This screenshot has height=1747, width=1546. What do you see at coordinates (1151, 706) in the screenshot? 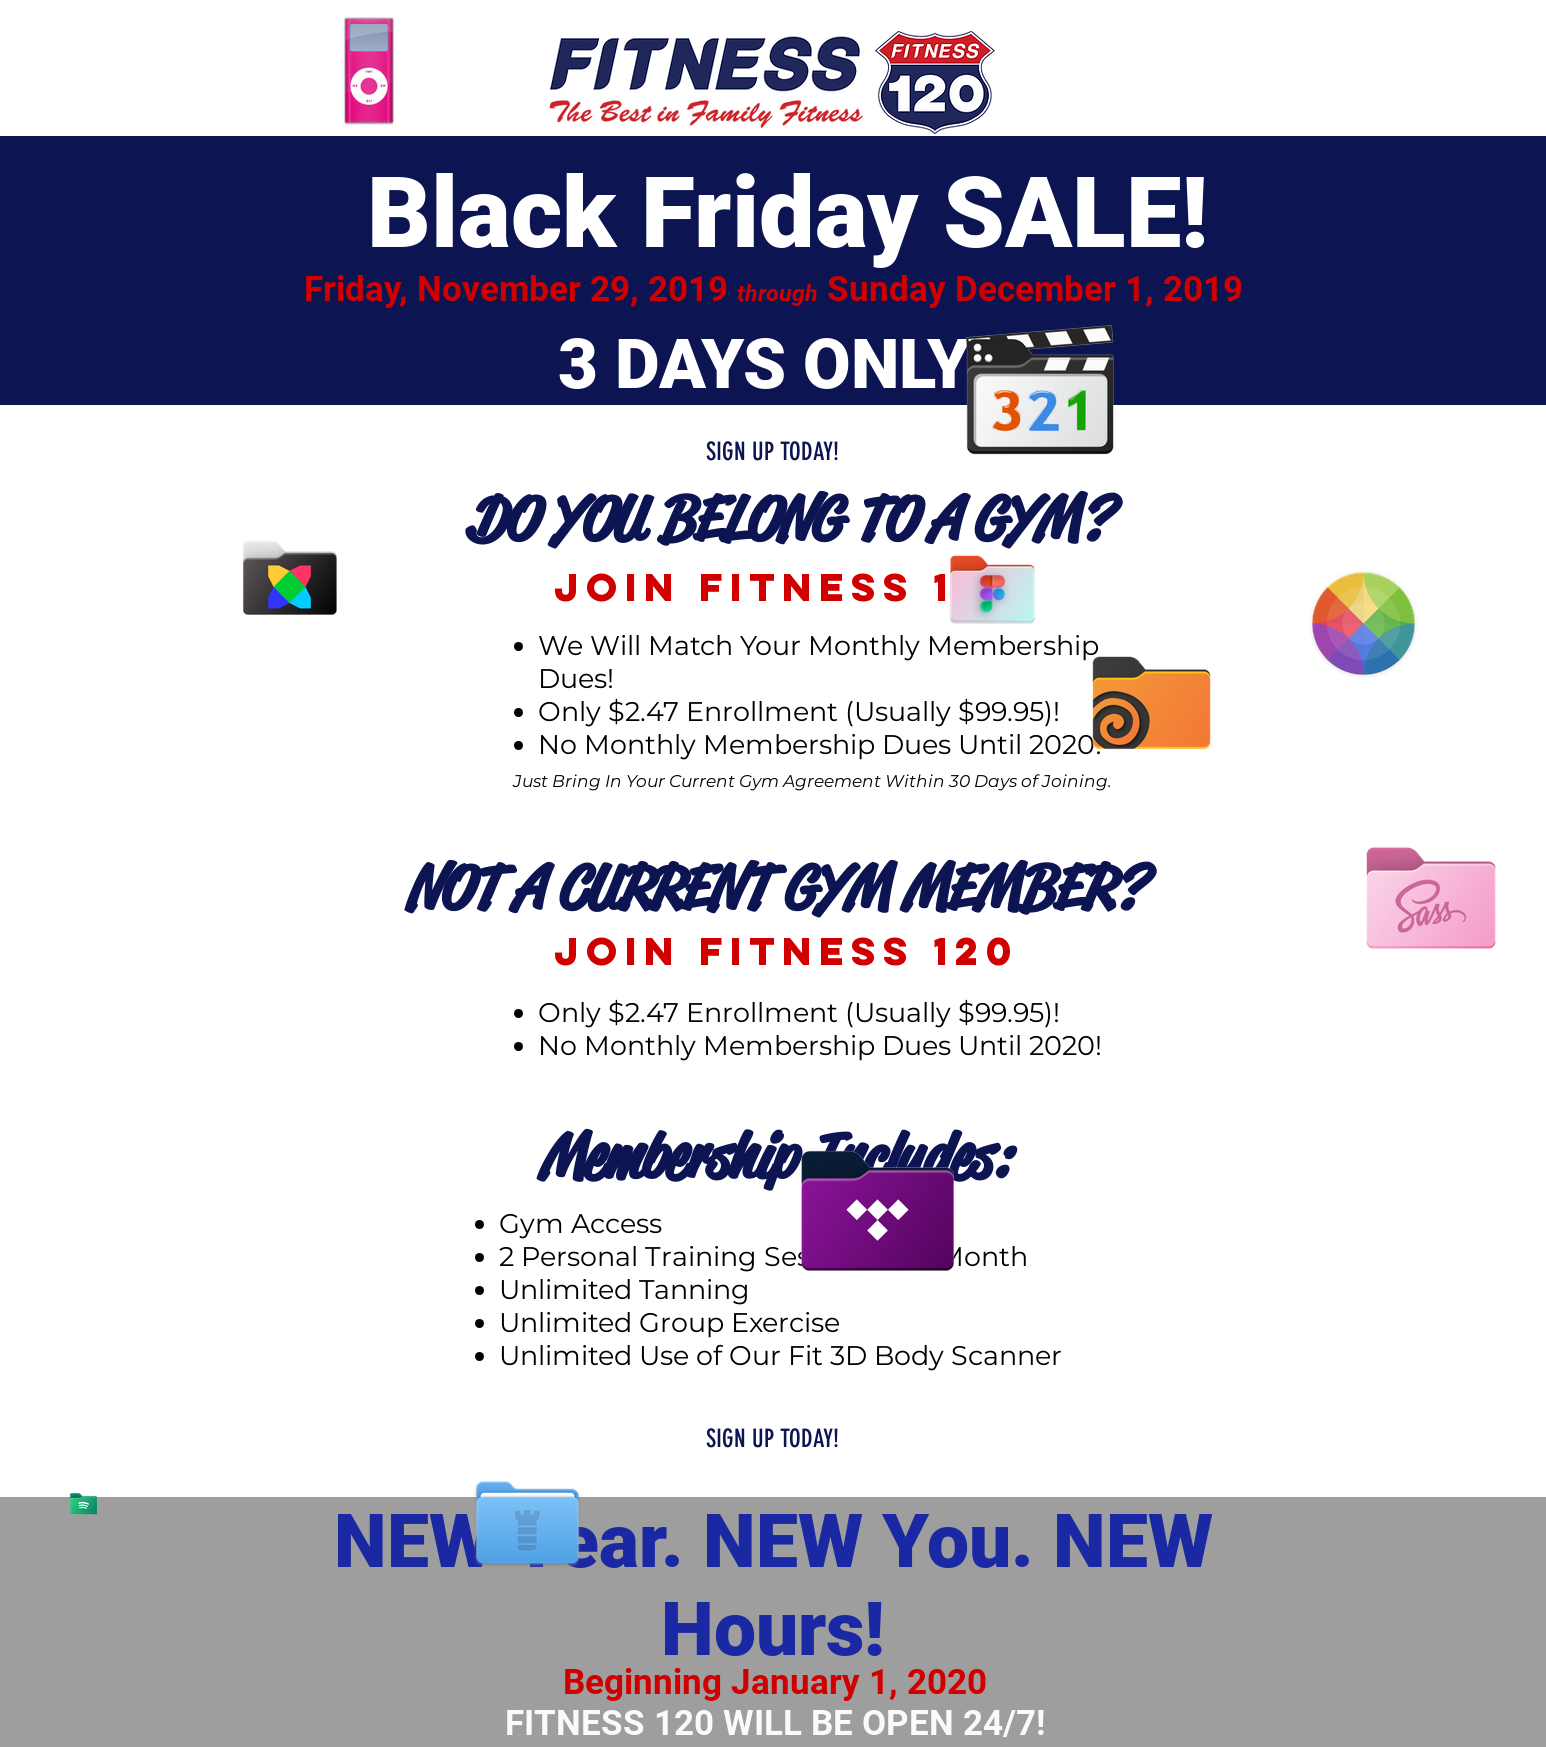
I see `open houdini project files folder` at bounding box center [1151, 706].